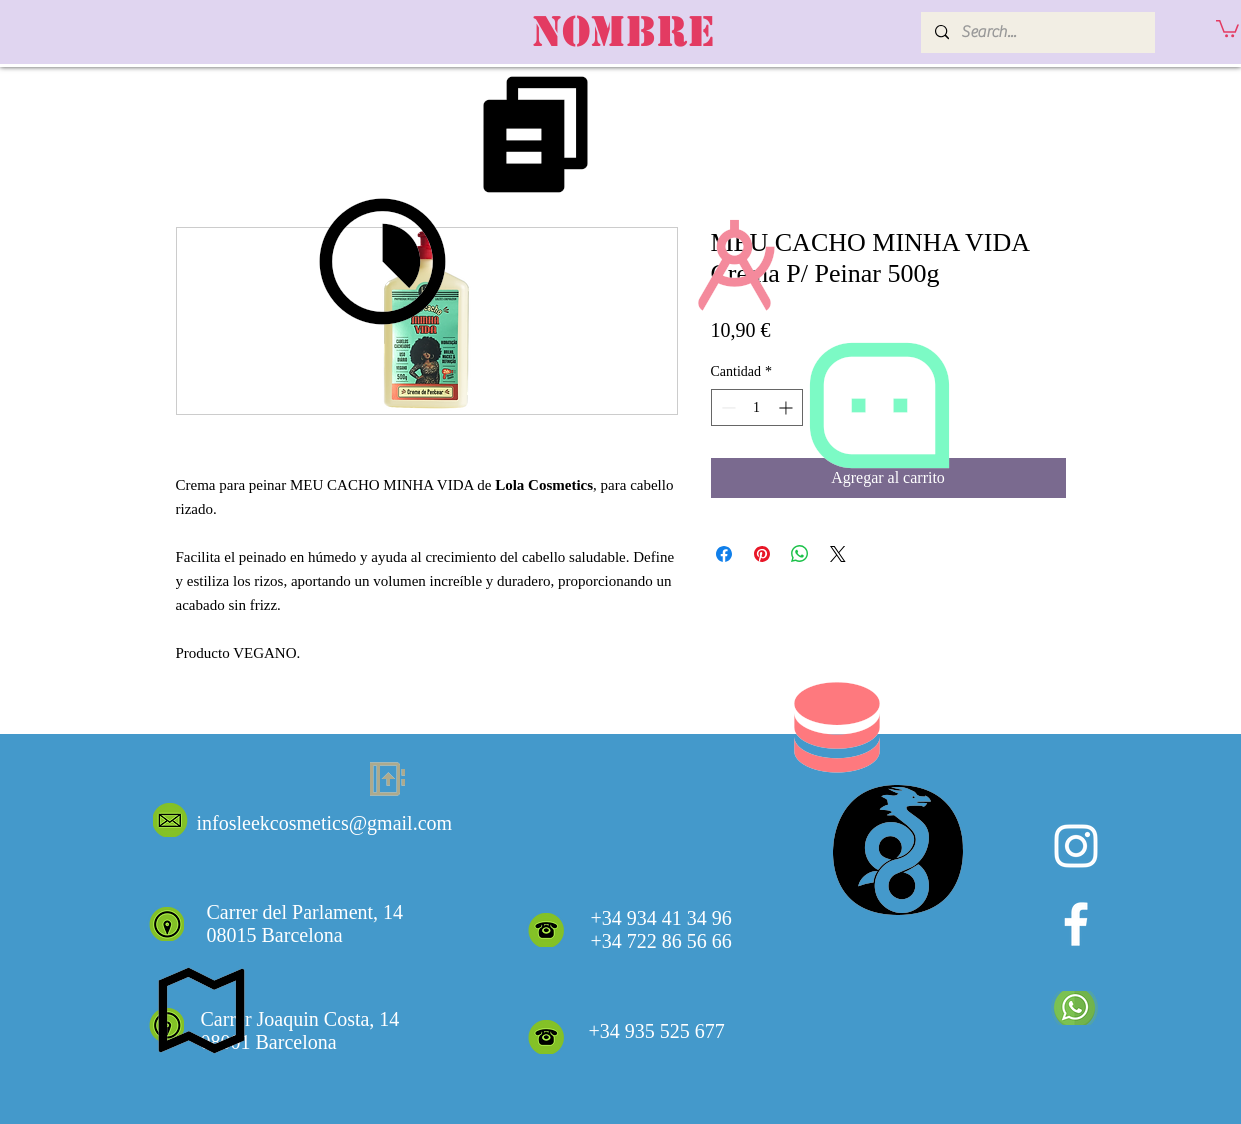 Image resolution: width=1241 pixels, height=1124 pixels. What do you see at coordinates (385, 779) in the screenshot?
I see `upload contacts from address book` at bounding box center [385, 779].